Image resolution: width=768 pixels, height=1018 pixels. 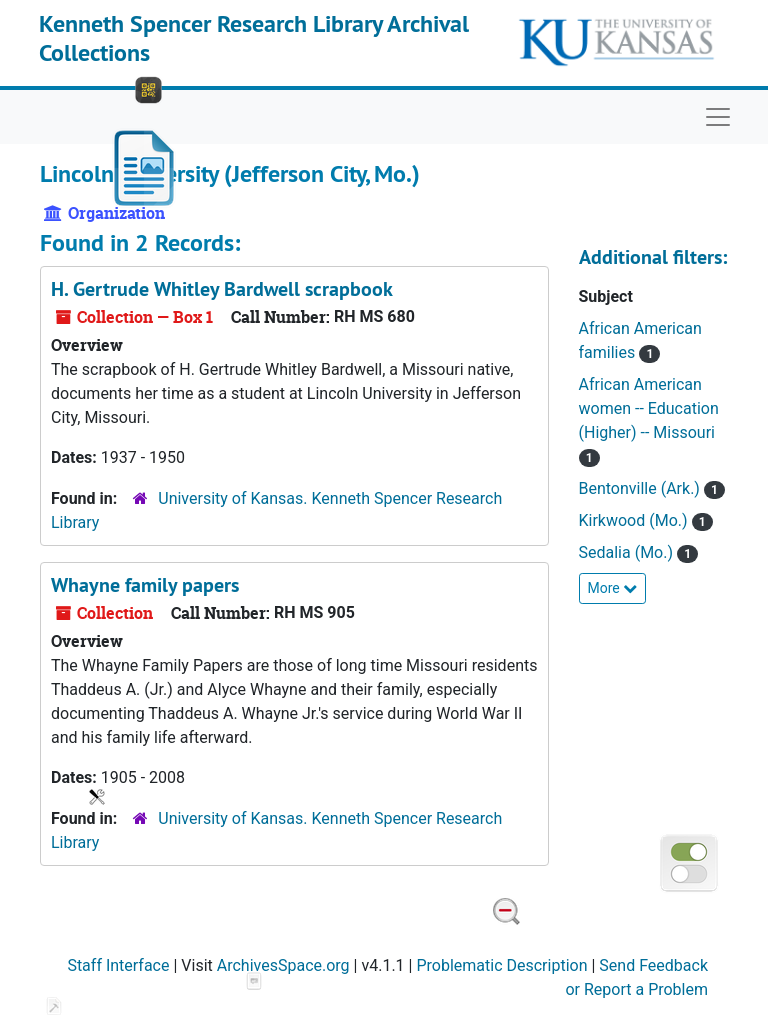 I want to click on cmake build configuration file, so click(x=54, y=1006).